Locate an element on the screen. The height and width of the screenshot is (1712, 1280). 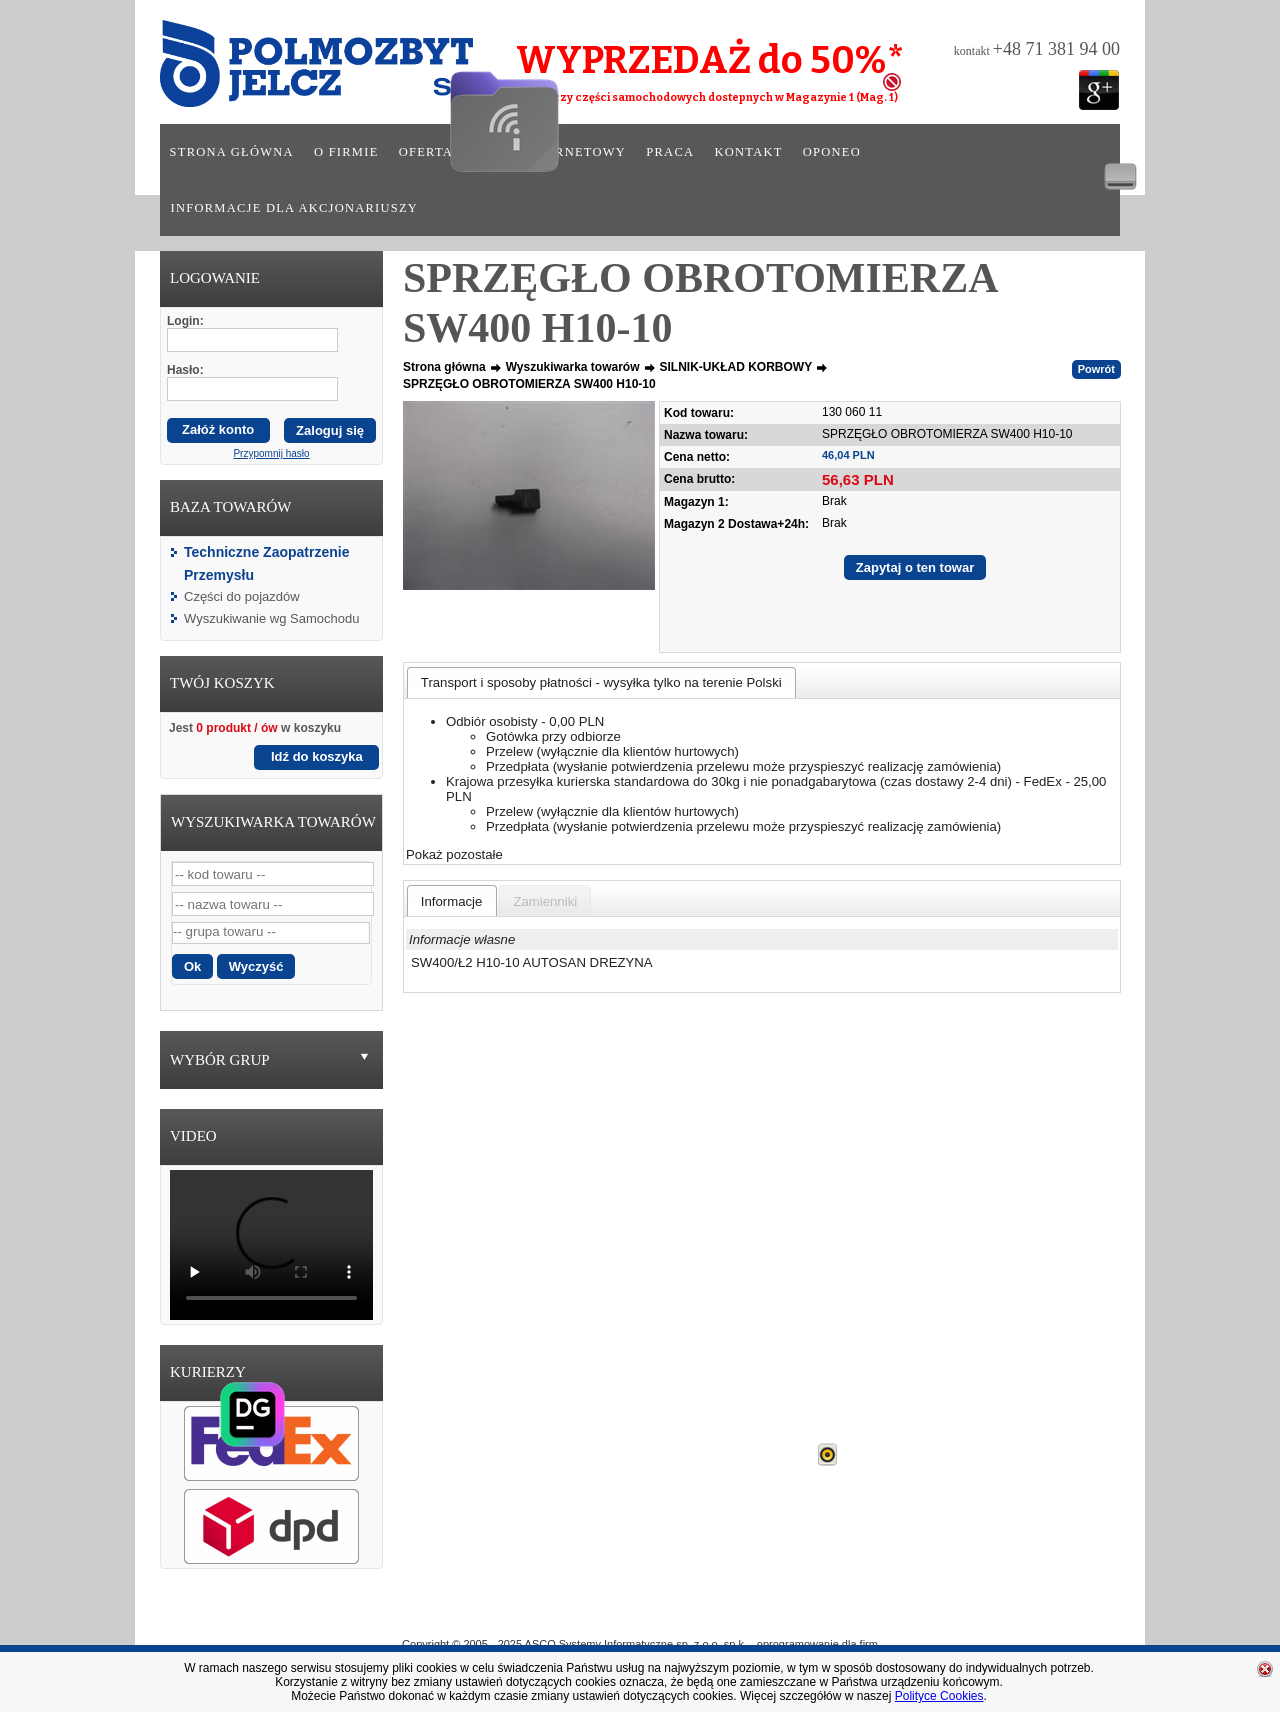
remove a group or team is located at coordinates (892, 82).